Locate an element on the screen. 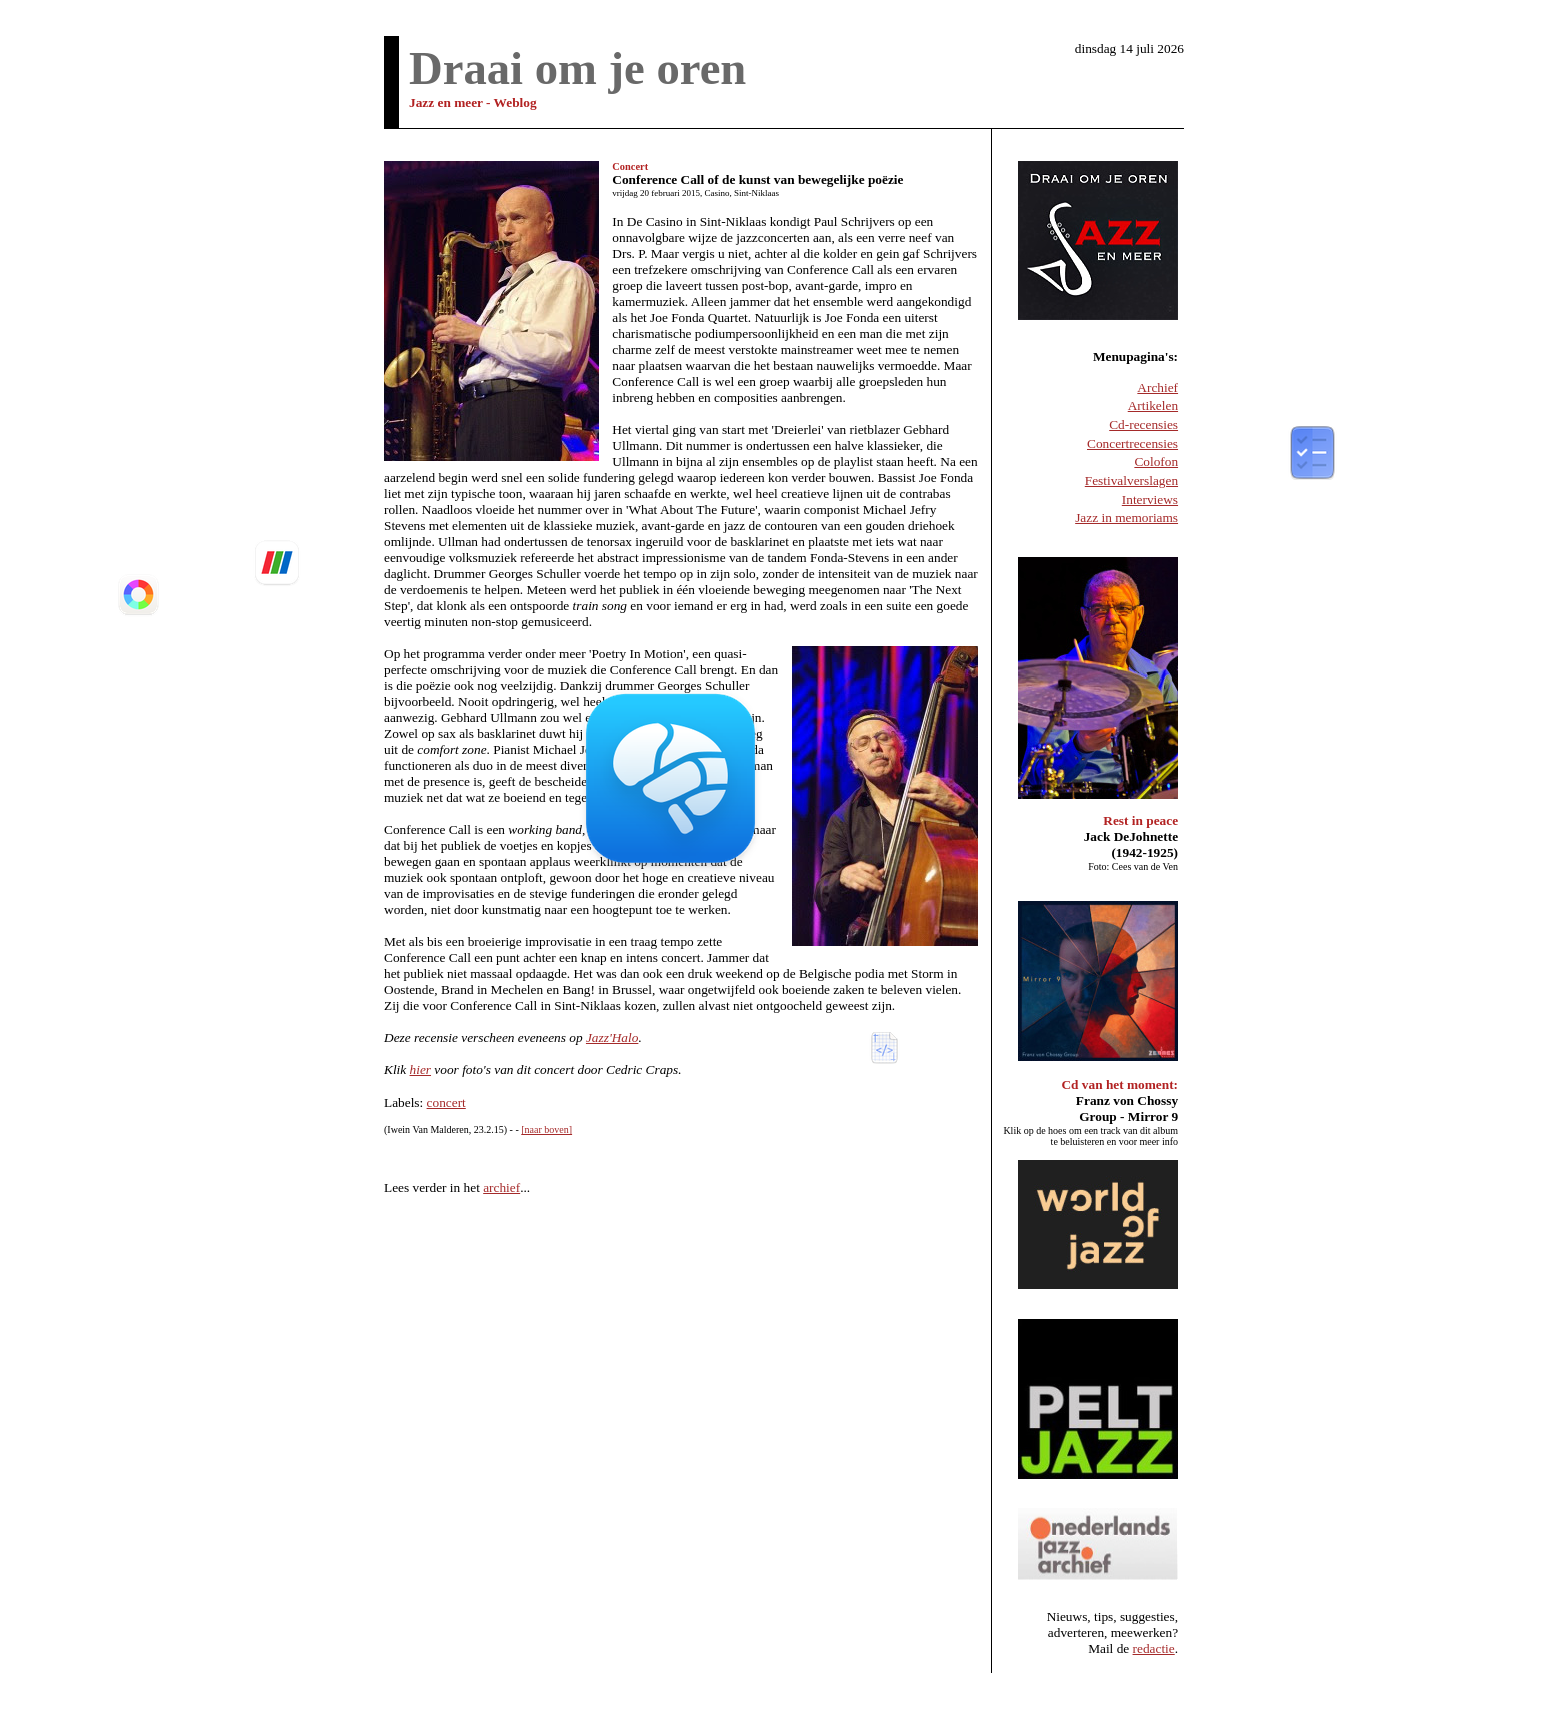 Image resolution: width=1568 pixels, height=1709 pixels. twig template file type indicator is located at coordinates (884, 1047).